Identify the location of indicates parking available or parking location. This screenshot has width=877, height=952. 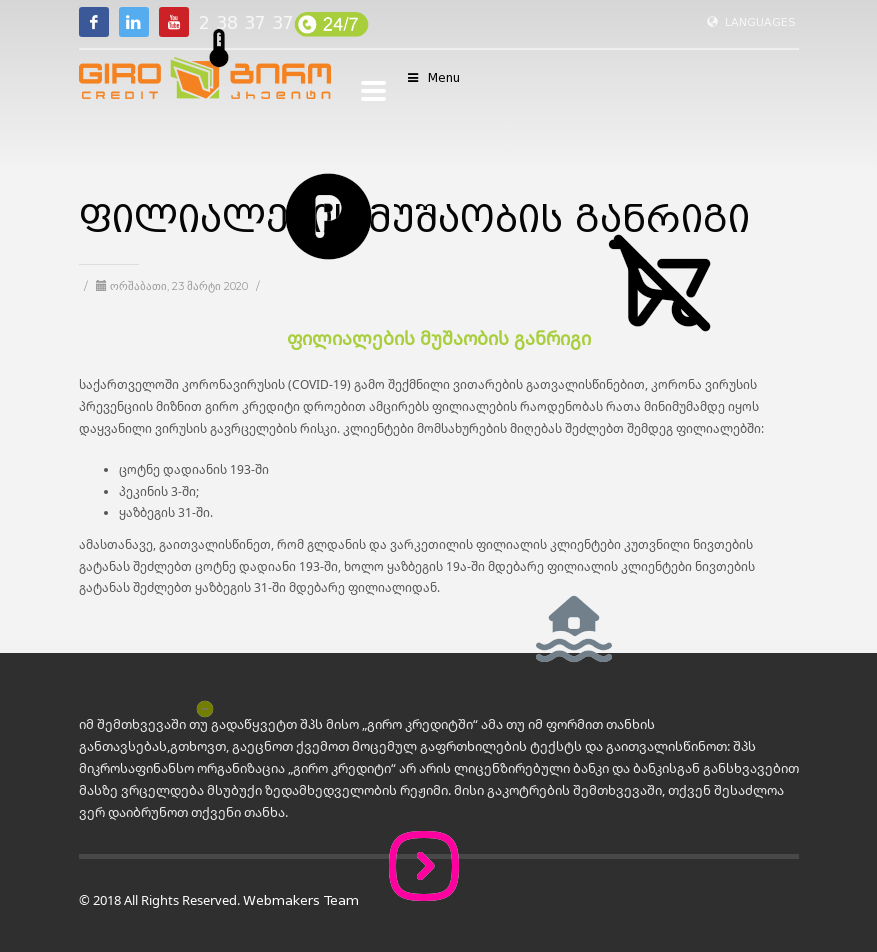
(328, 216).